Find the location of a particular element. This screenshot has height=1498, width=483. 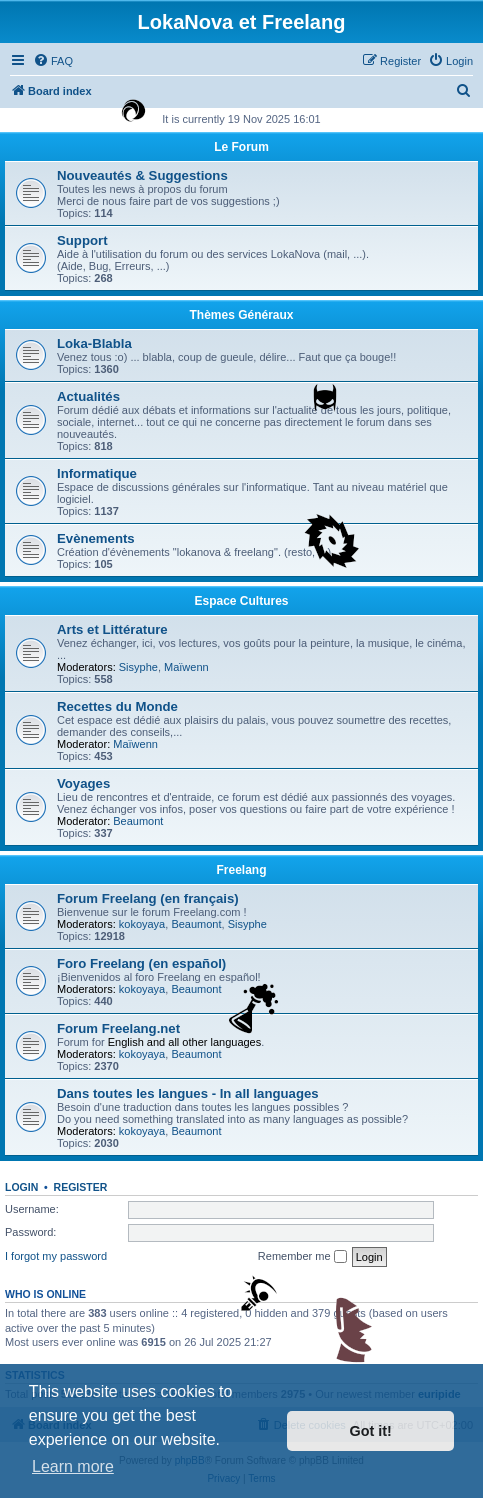

indicates cloud sync or data synchronization in progress is located at coordinates (133, 110).